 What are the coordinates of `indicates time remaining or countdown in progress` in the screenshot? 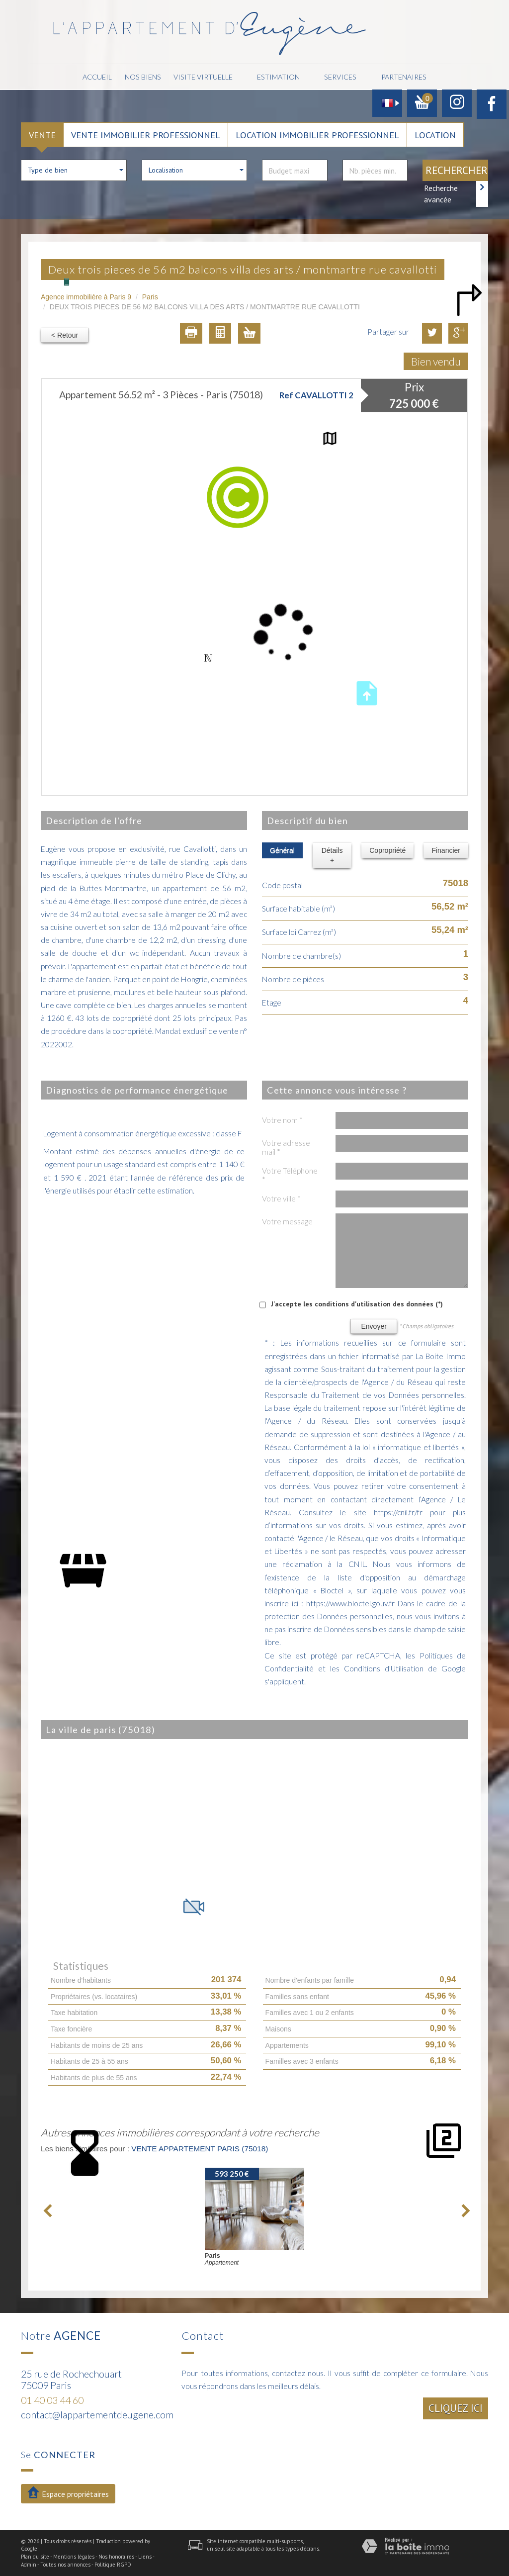 It's located at (85, 2153).